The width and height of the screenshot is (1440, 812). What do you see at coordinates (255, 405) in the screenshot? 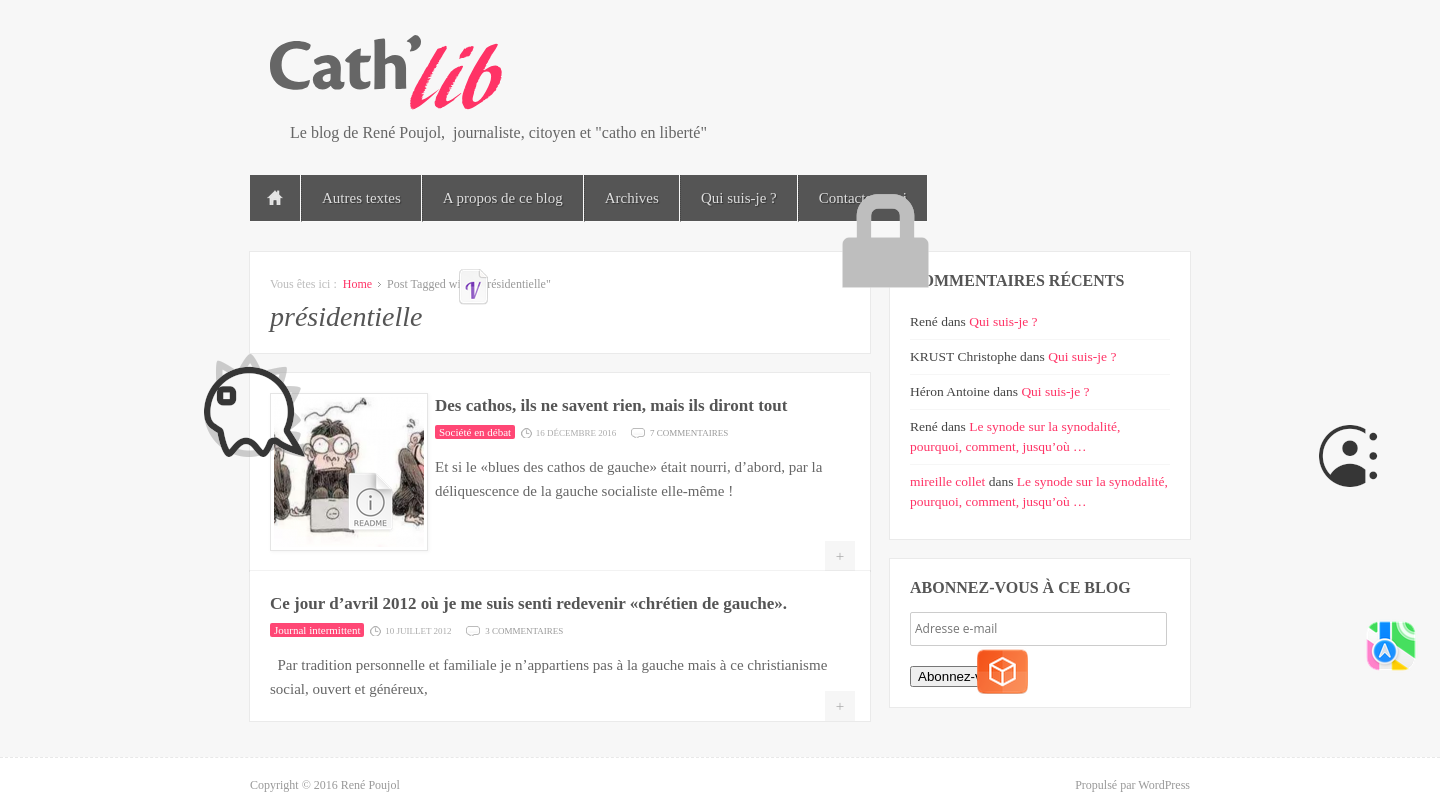
I see `open dino messaging app` at bounding box center [255, 405].